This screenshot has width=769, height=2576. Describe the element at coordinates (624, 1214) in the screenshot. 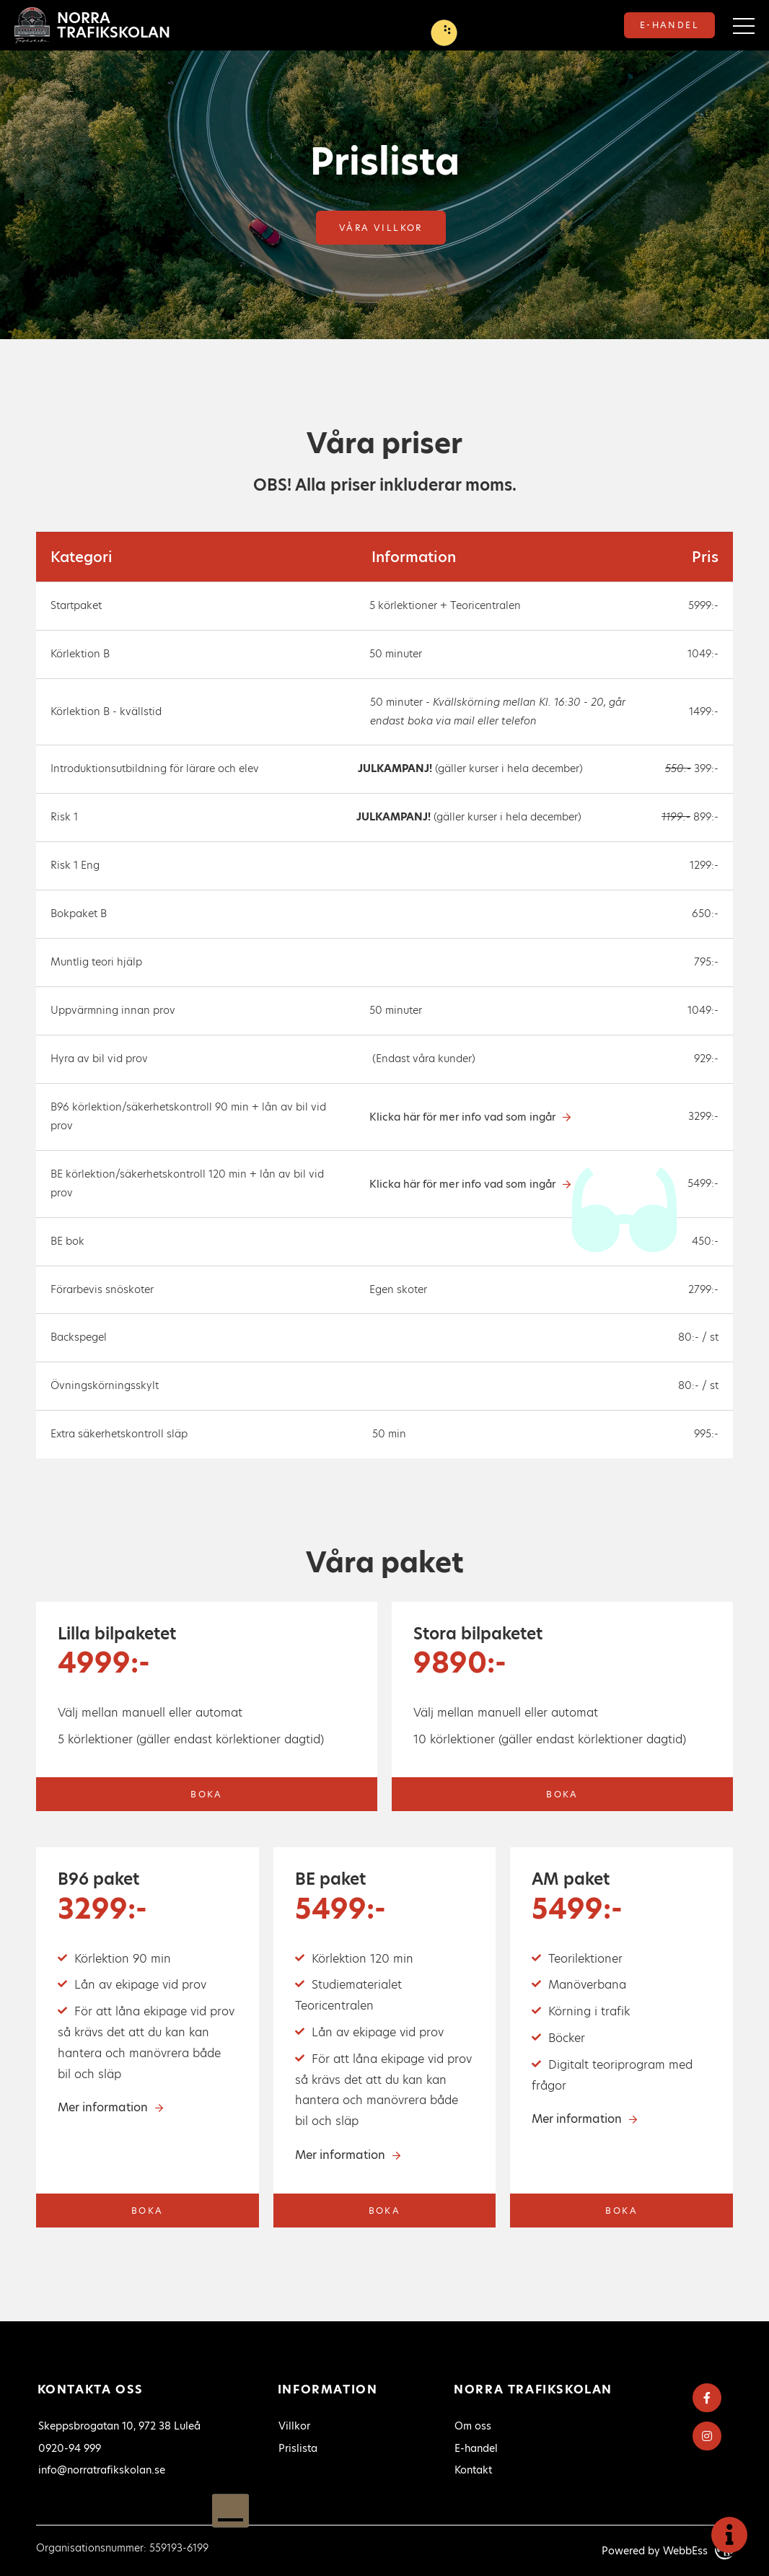

I see `enable reading mode or accessibility features` at that location.